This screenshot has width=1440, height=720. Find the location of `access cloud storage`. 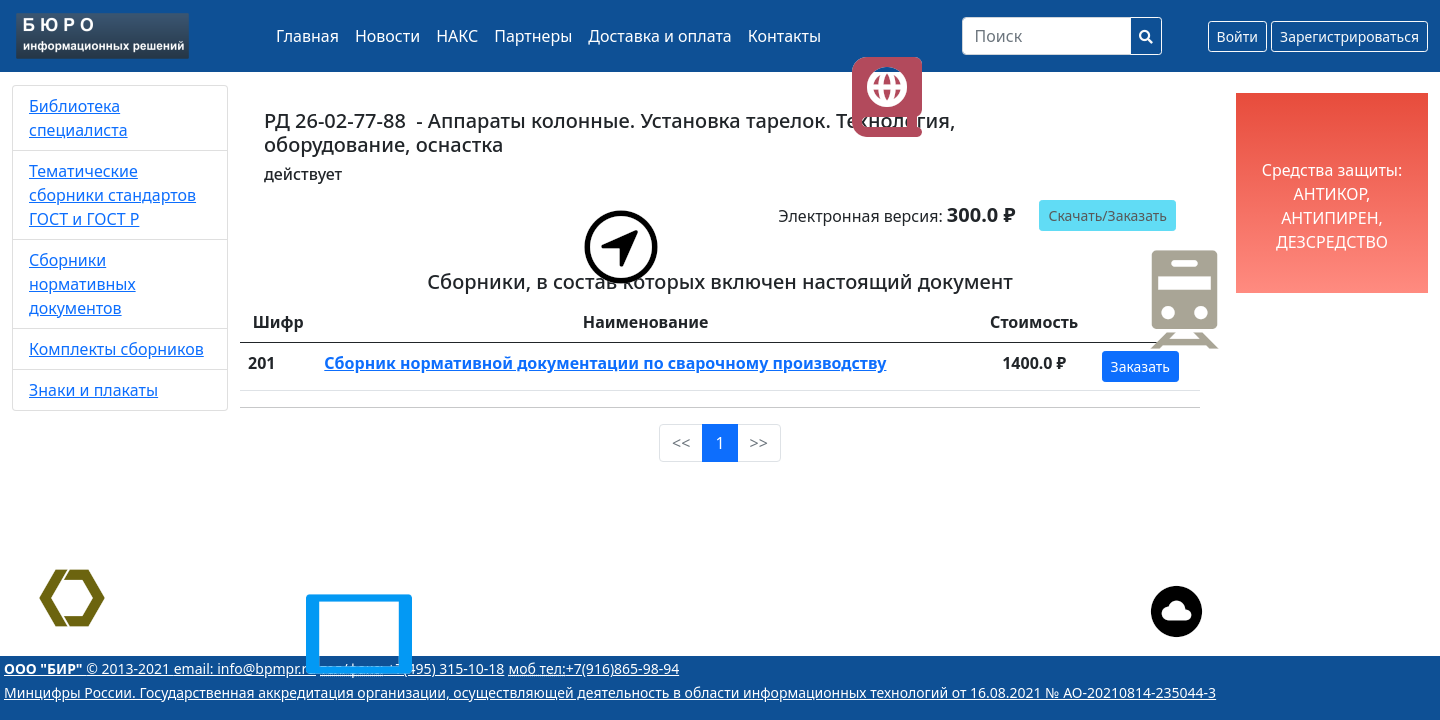

access cloud storage is located at coordinates (1176, 611).